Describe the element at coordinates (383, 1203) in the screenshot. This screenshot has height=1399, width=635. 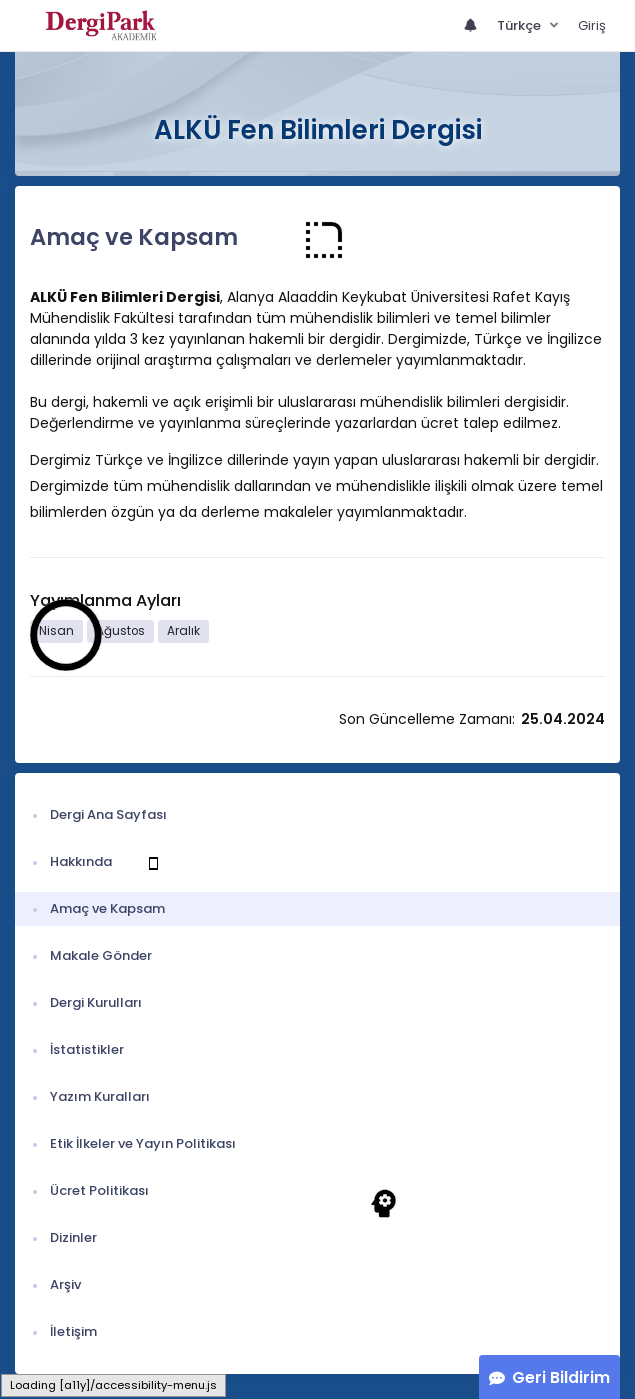
I see `access mental health or mindfulness features` at that location.